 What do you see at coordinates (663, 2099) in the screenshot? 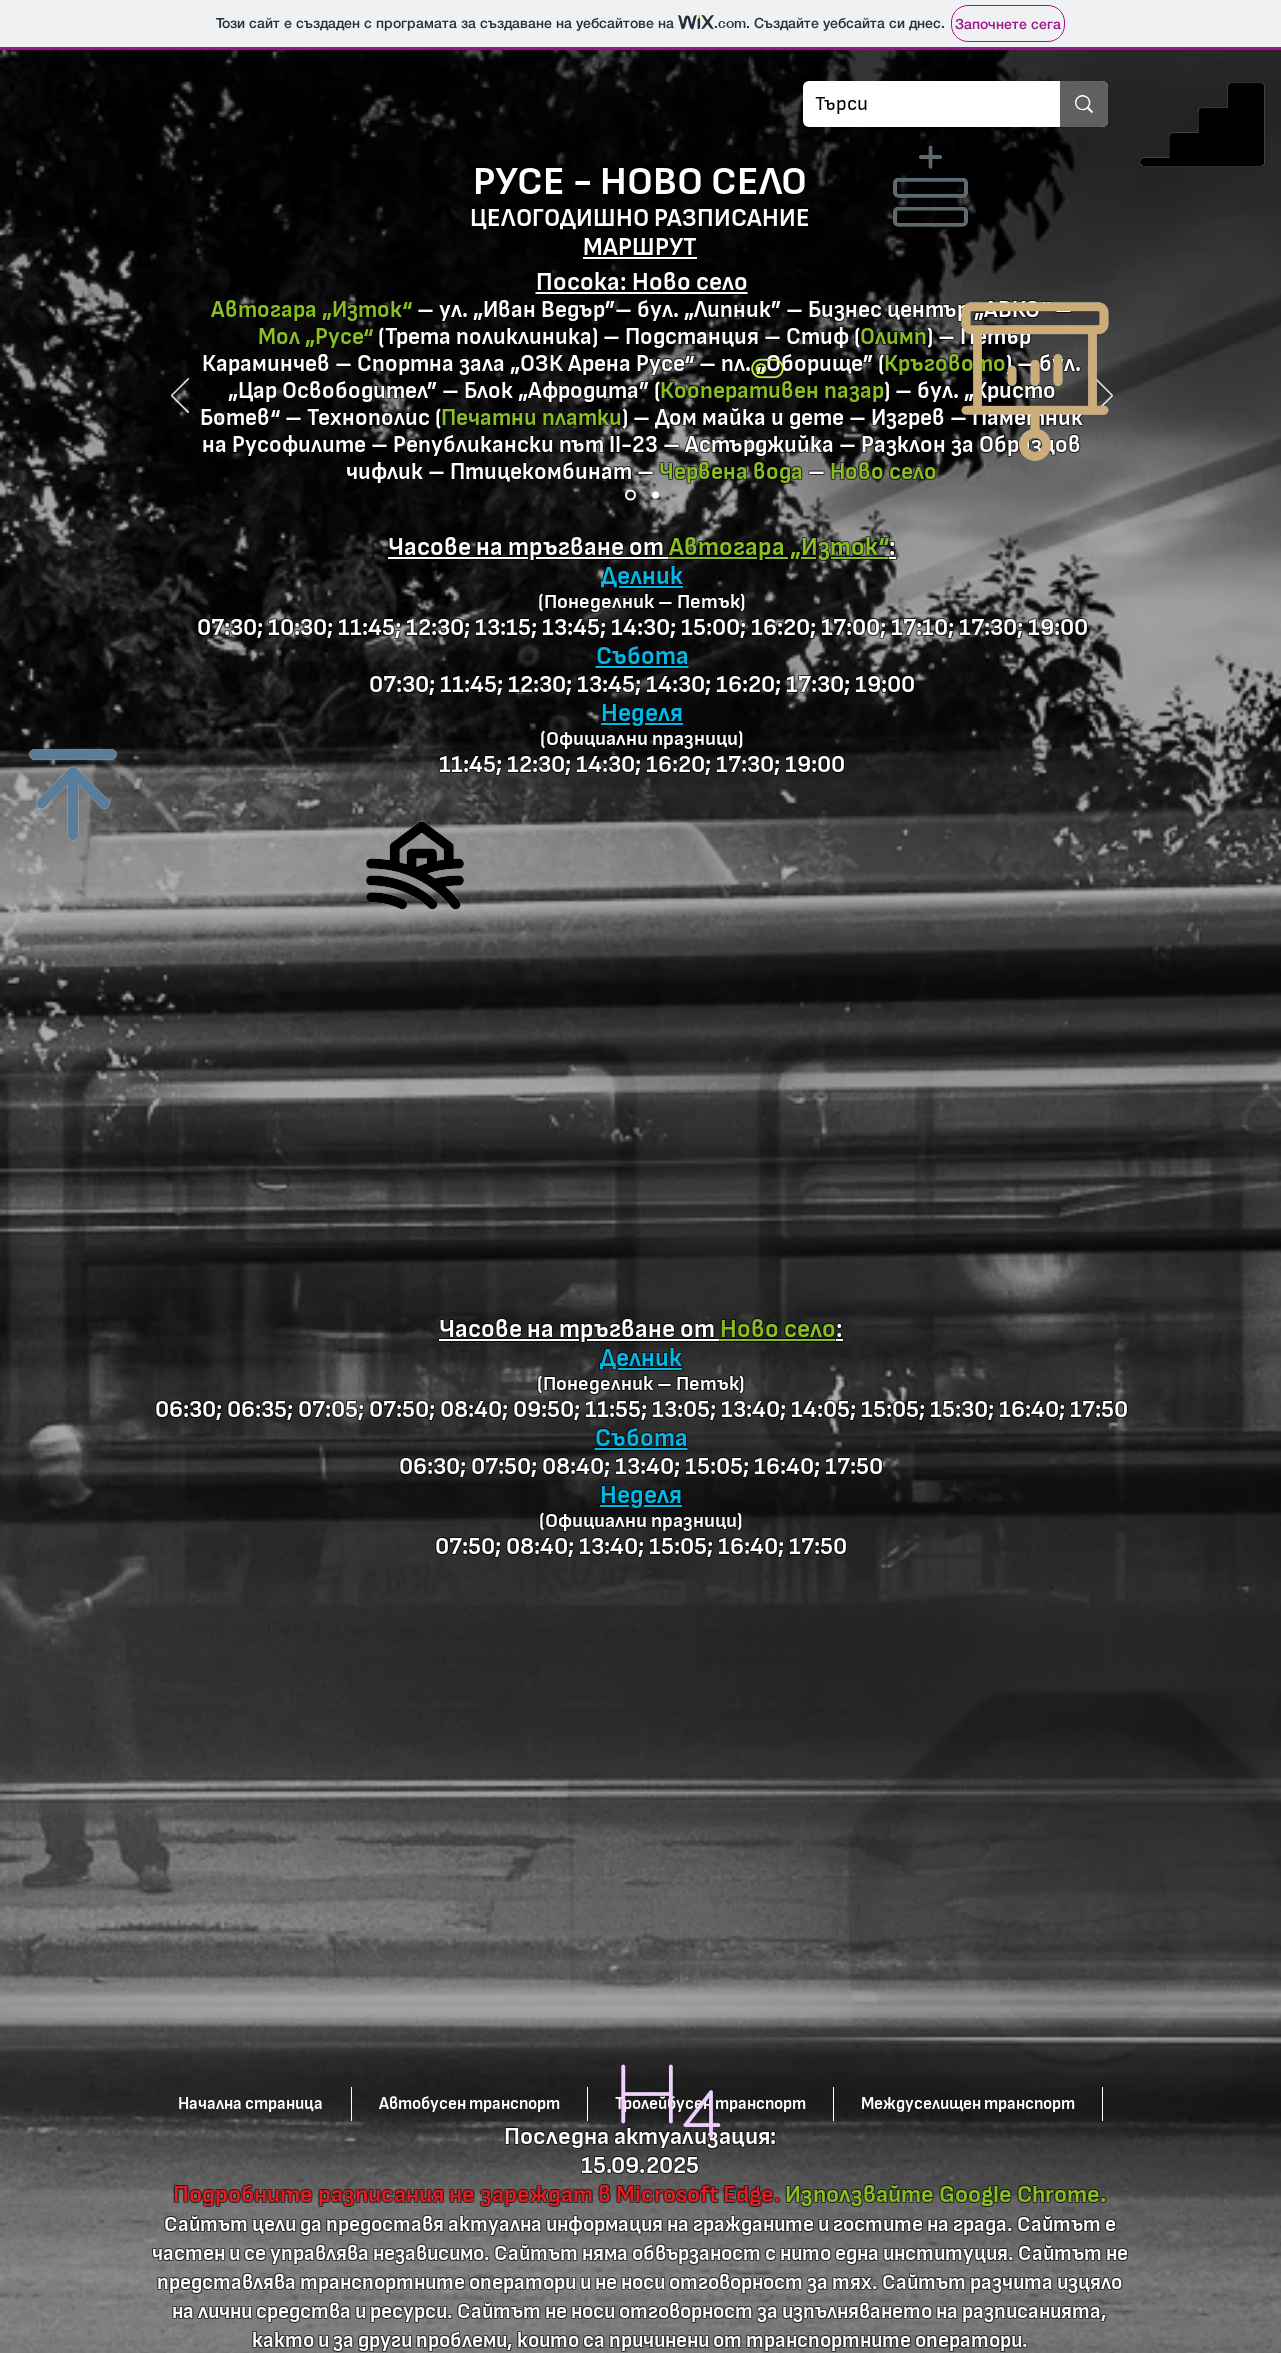
I see `format text as heading level 4` at bounding box center [663, 2099].